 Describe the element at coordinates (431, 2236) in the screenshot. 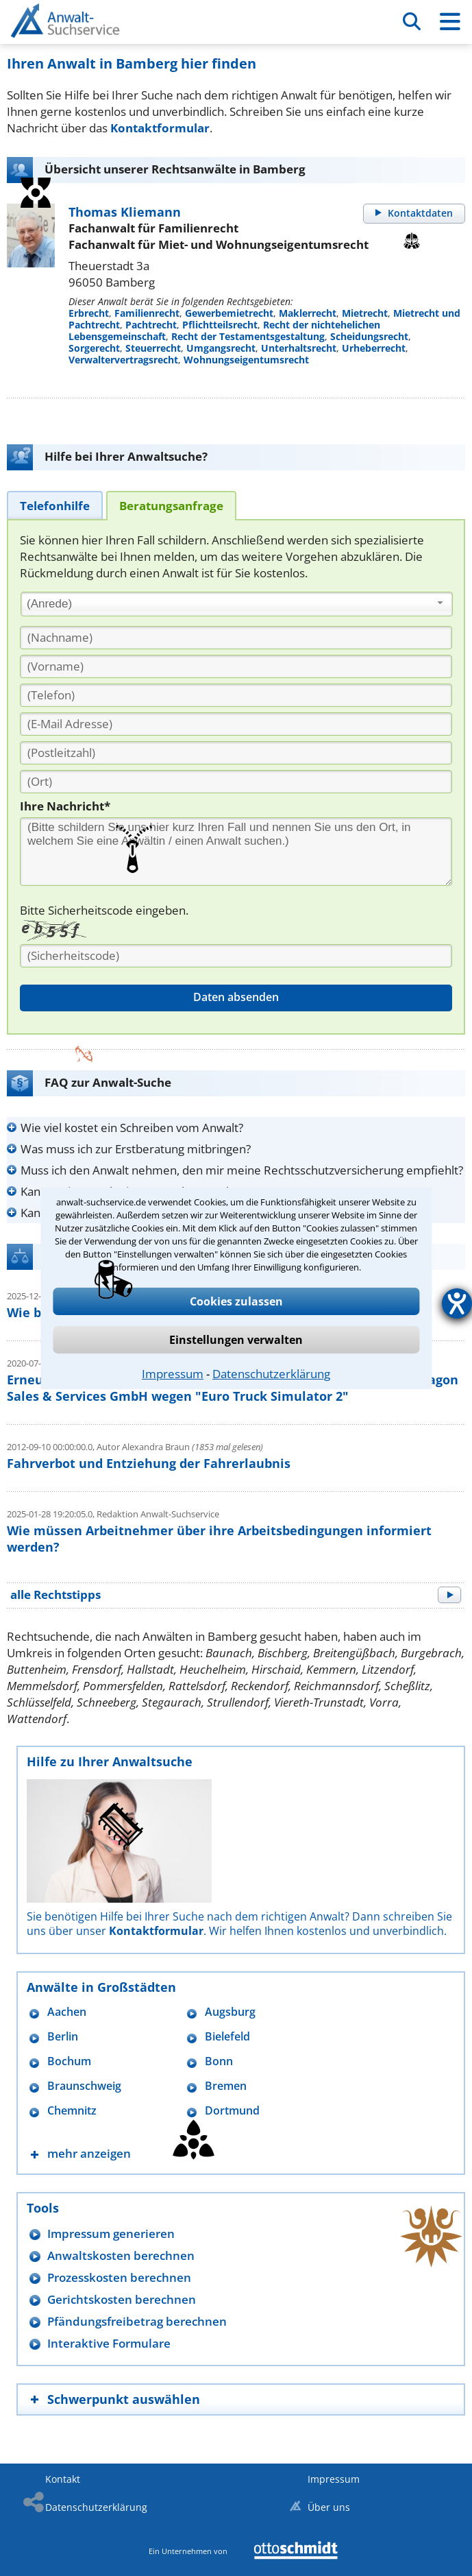

I see `decorative tribal or abstract game emblem` at that location.